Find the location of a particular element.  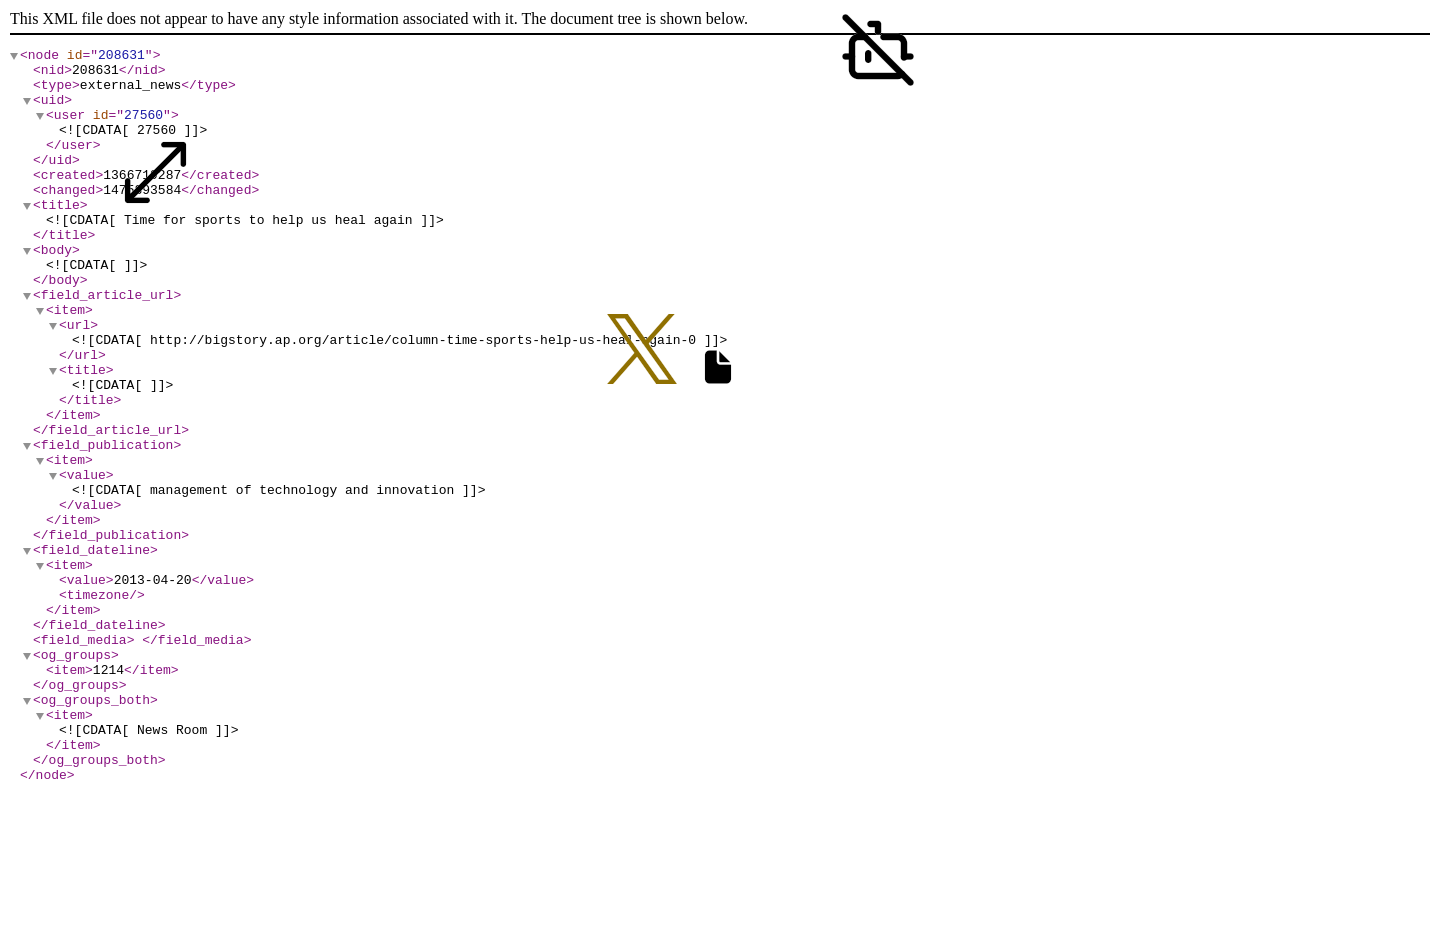

resize a window or element is located at coordinates (155, 172).